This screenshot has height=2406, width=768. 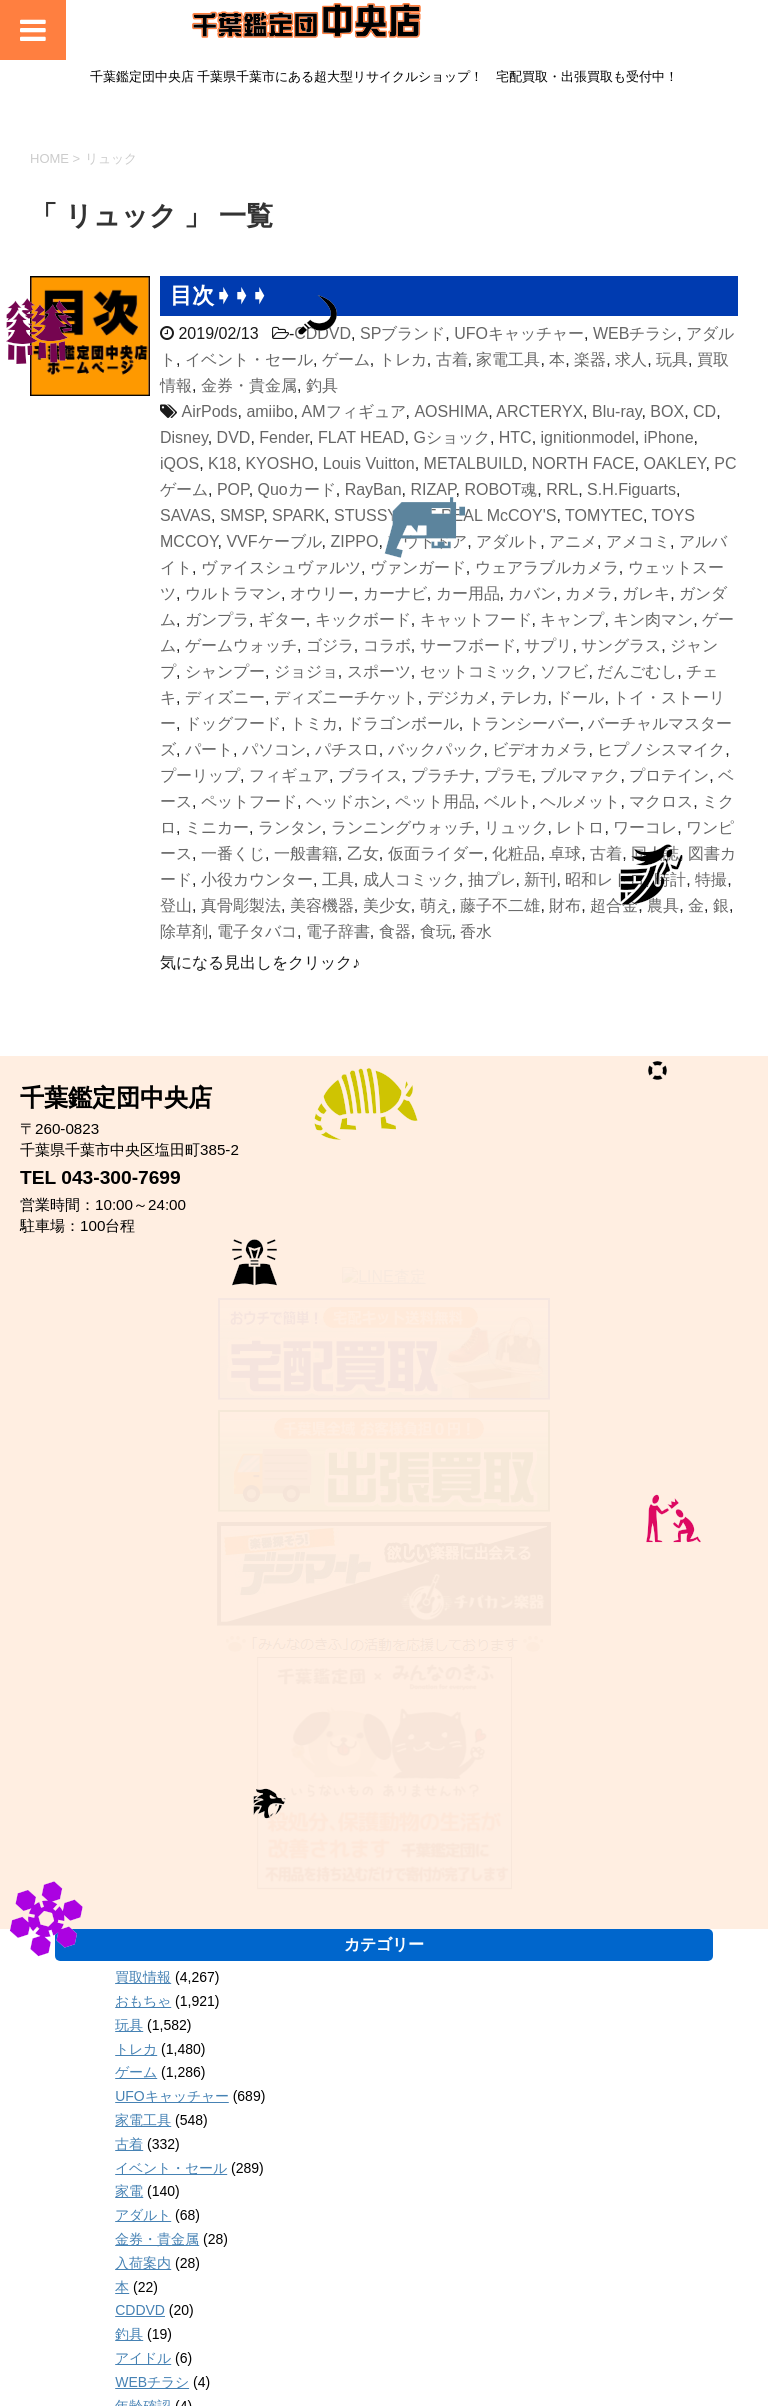 What do you see at coordinates (317, 314) in the screenshot?
I see `select the sickle tool or weapon in a game` at bounding box center [317, 314].